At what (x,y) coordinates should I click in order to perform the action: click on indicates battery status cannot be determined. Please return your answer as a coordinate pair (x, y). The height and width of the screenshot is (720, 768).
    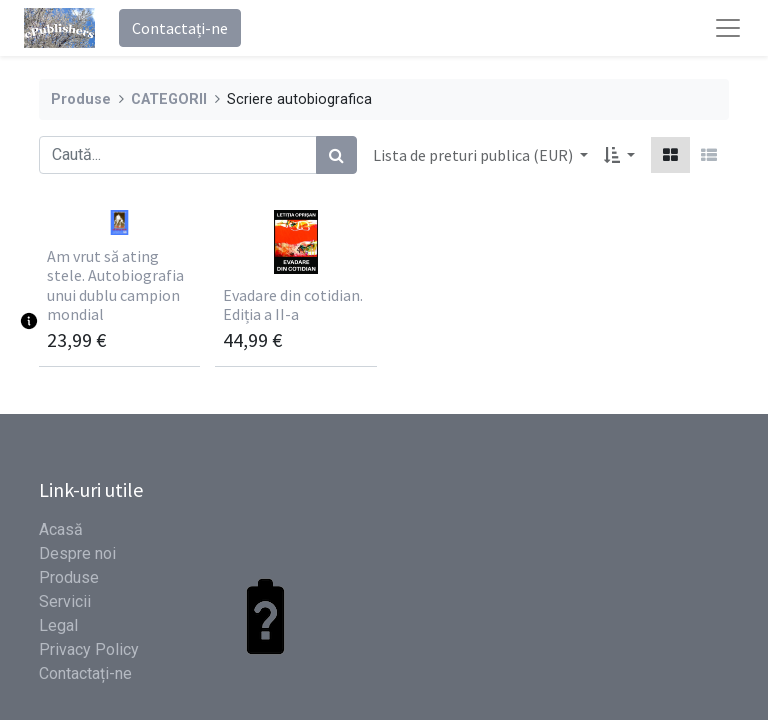
    Looking at the image, I should click on (265, 616).